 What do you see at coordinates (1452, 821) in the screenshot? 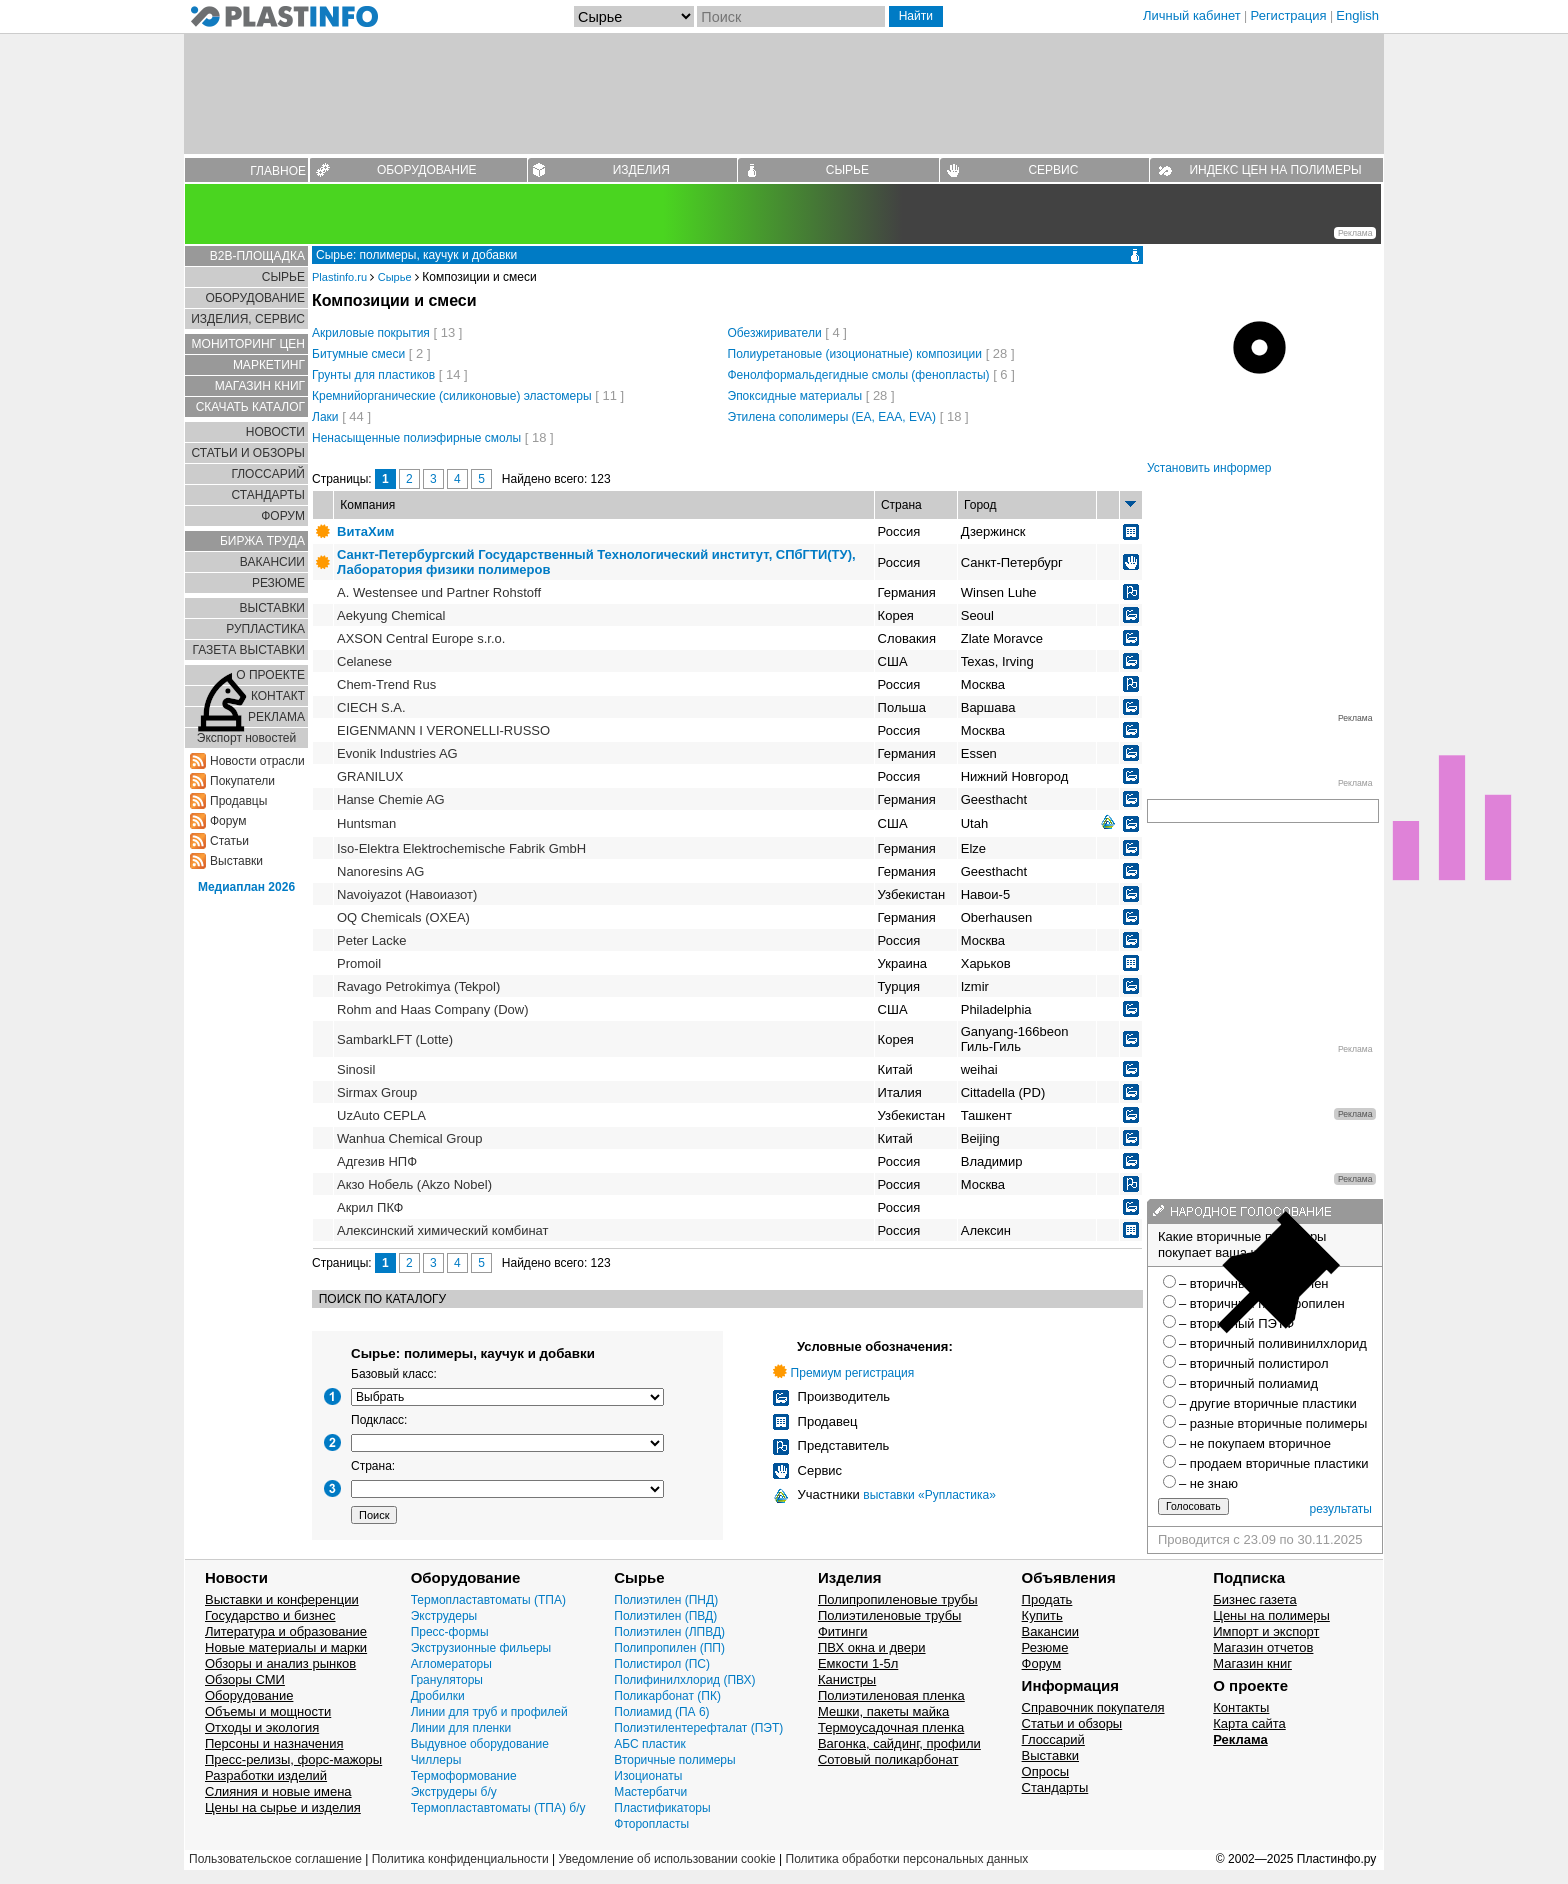
I see `view analytics or statistics` at bounding box center [1452, 821].